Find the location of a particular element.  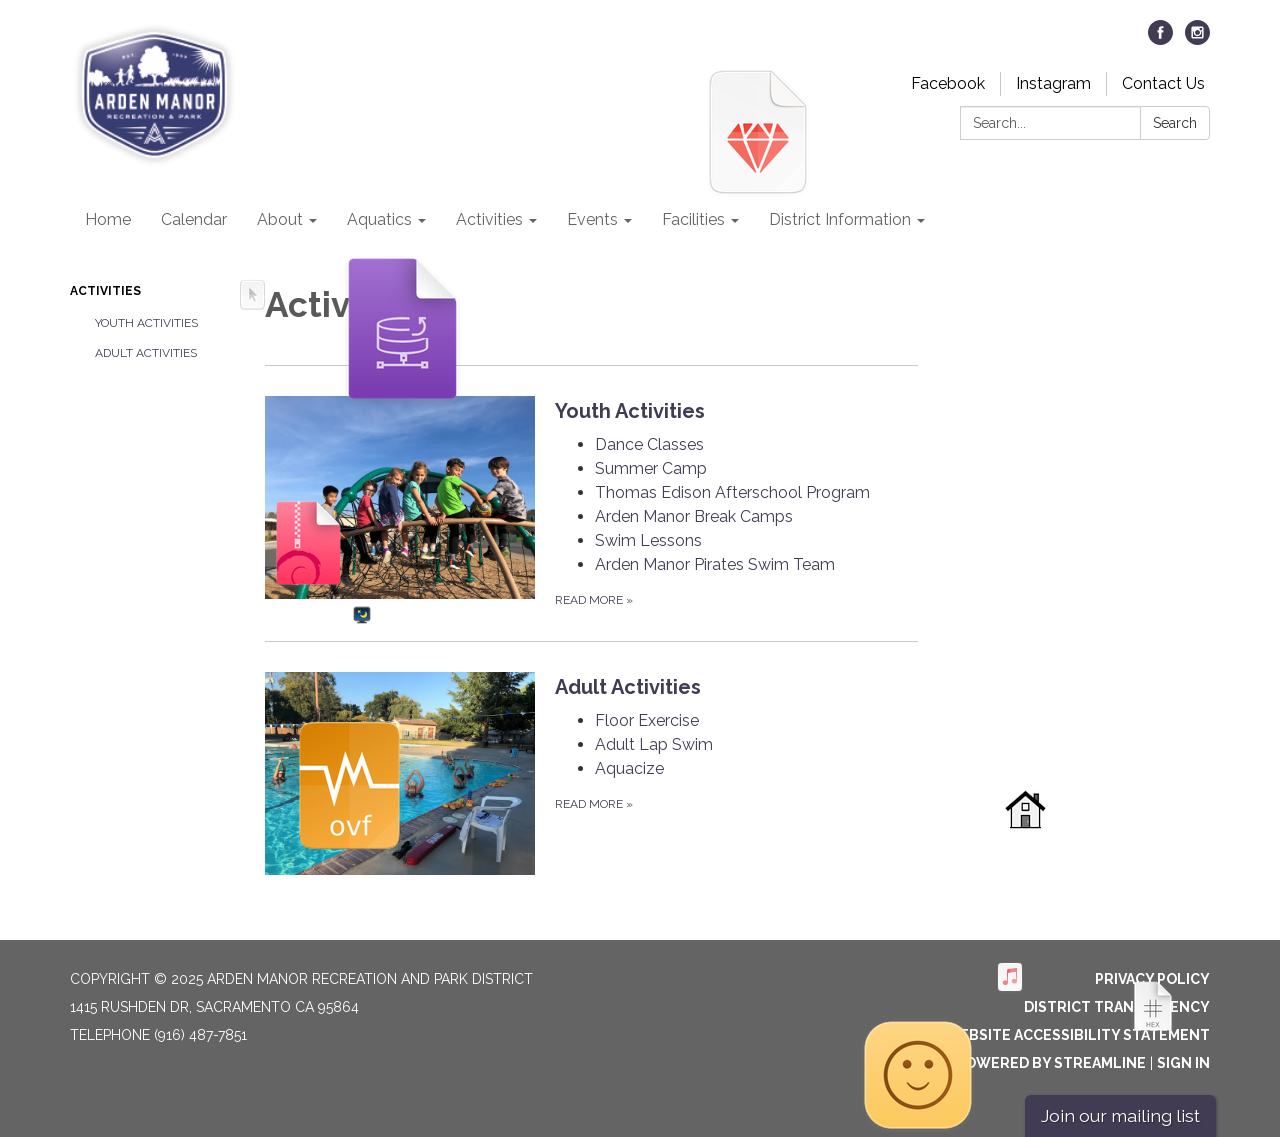

a ruby programming language source file is located at coordinates (758, 132).